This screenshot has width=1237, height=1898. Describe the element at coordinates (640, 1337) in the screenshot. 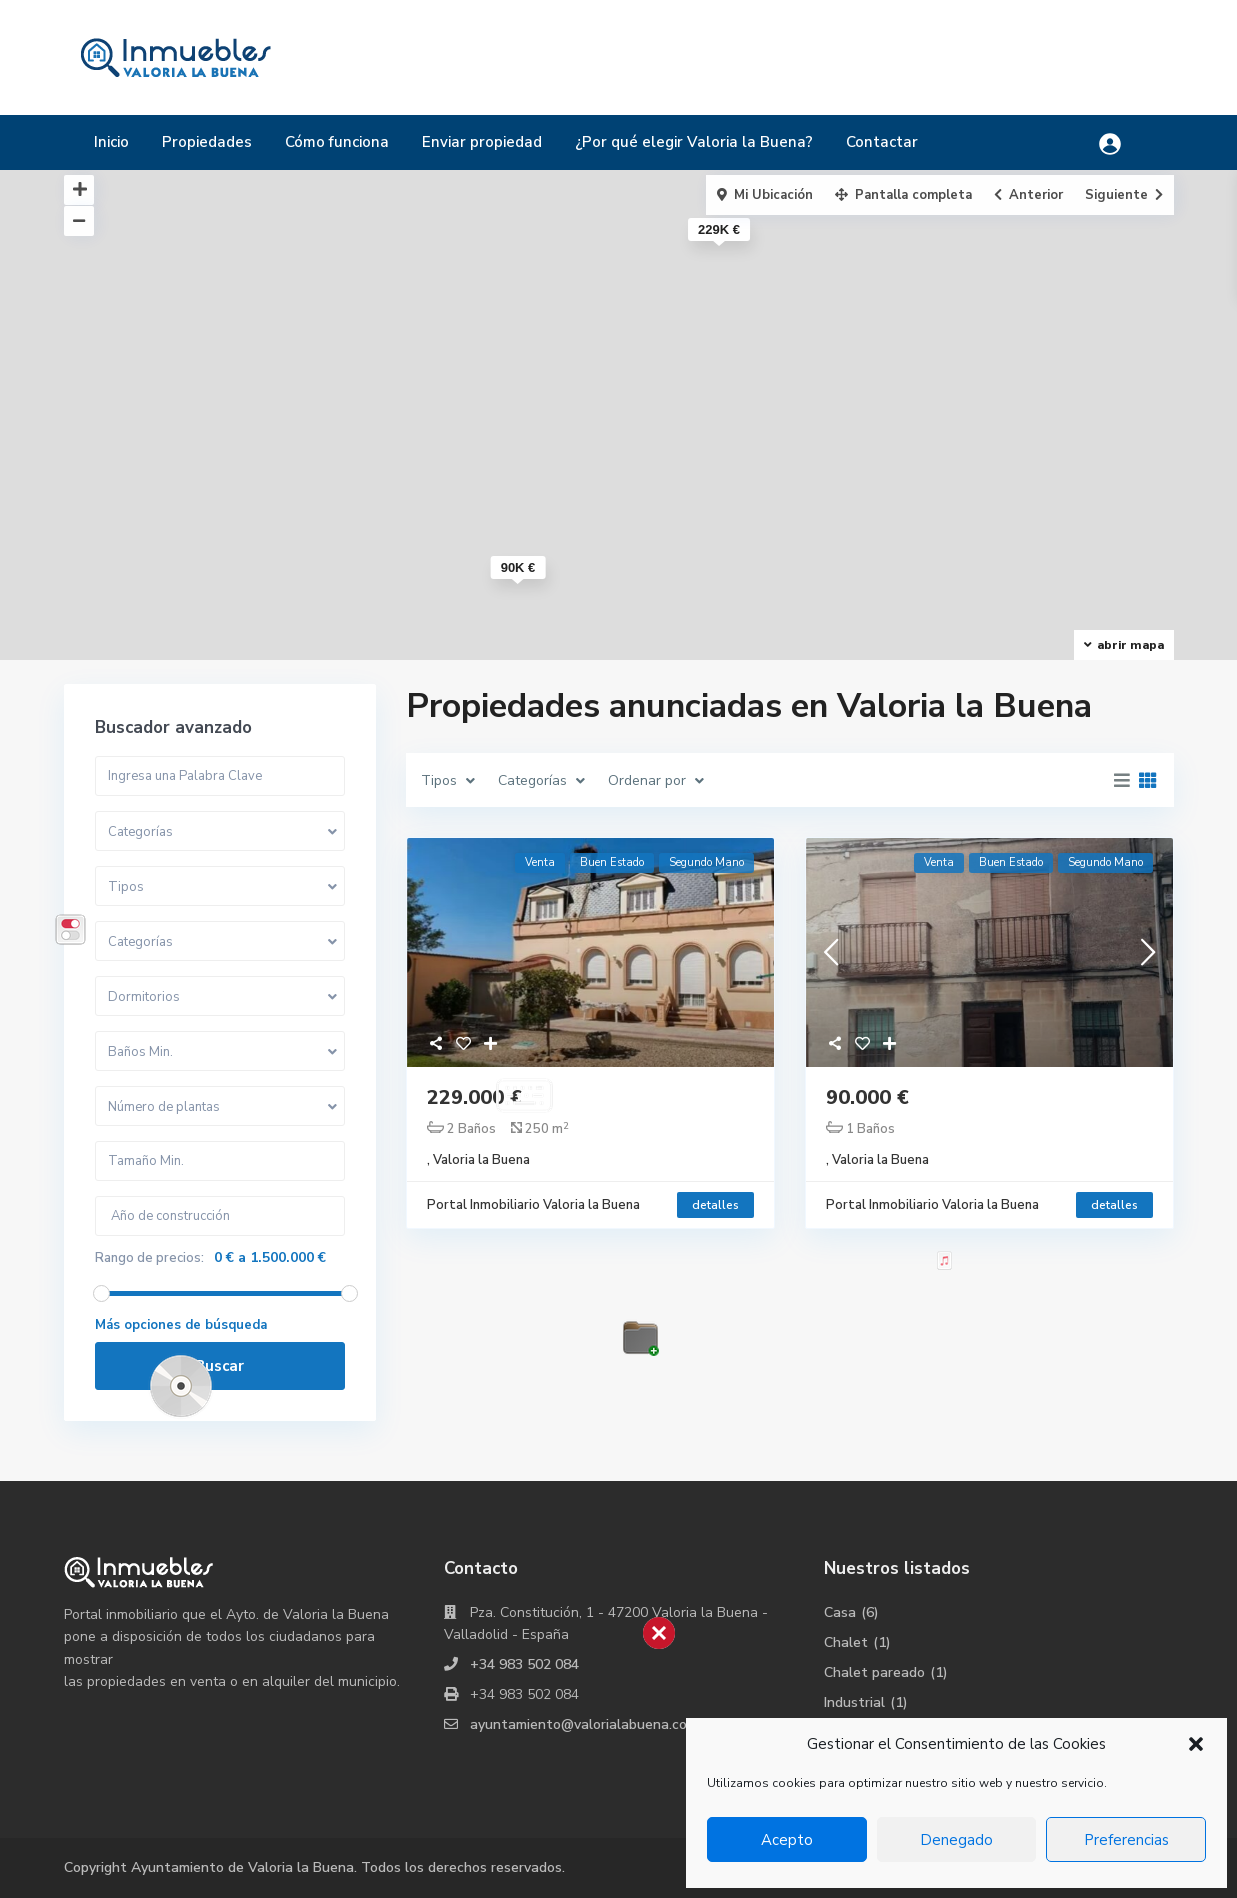

I see `create a new folder` at that location.